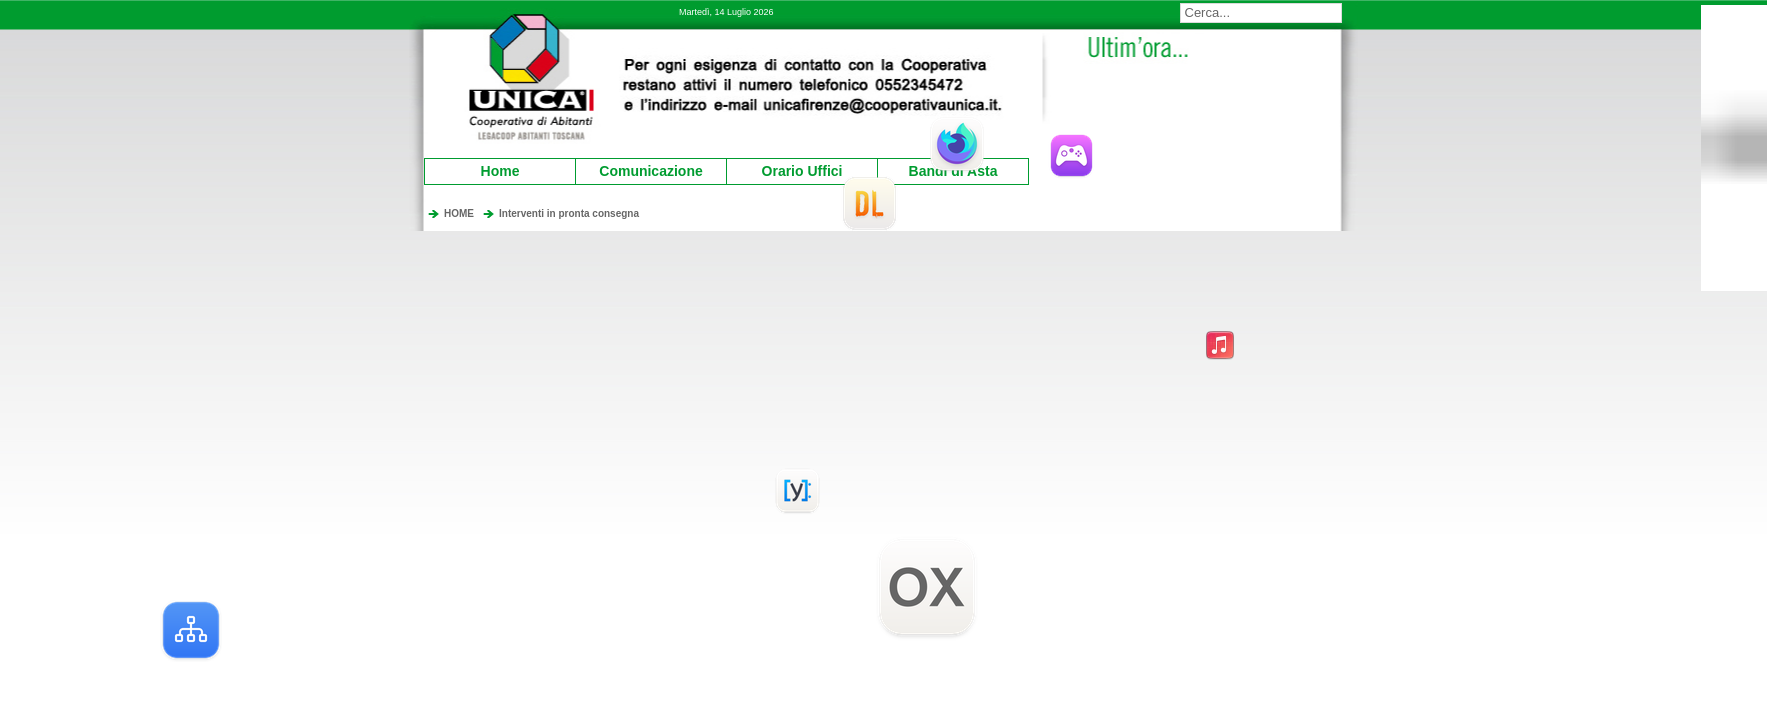  What do you see at coordinates (869, 203) in the screenshot?
I see `launch dying light game` at bounding box center [869, 203].